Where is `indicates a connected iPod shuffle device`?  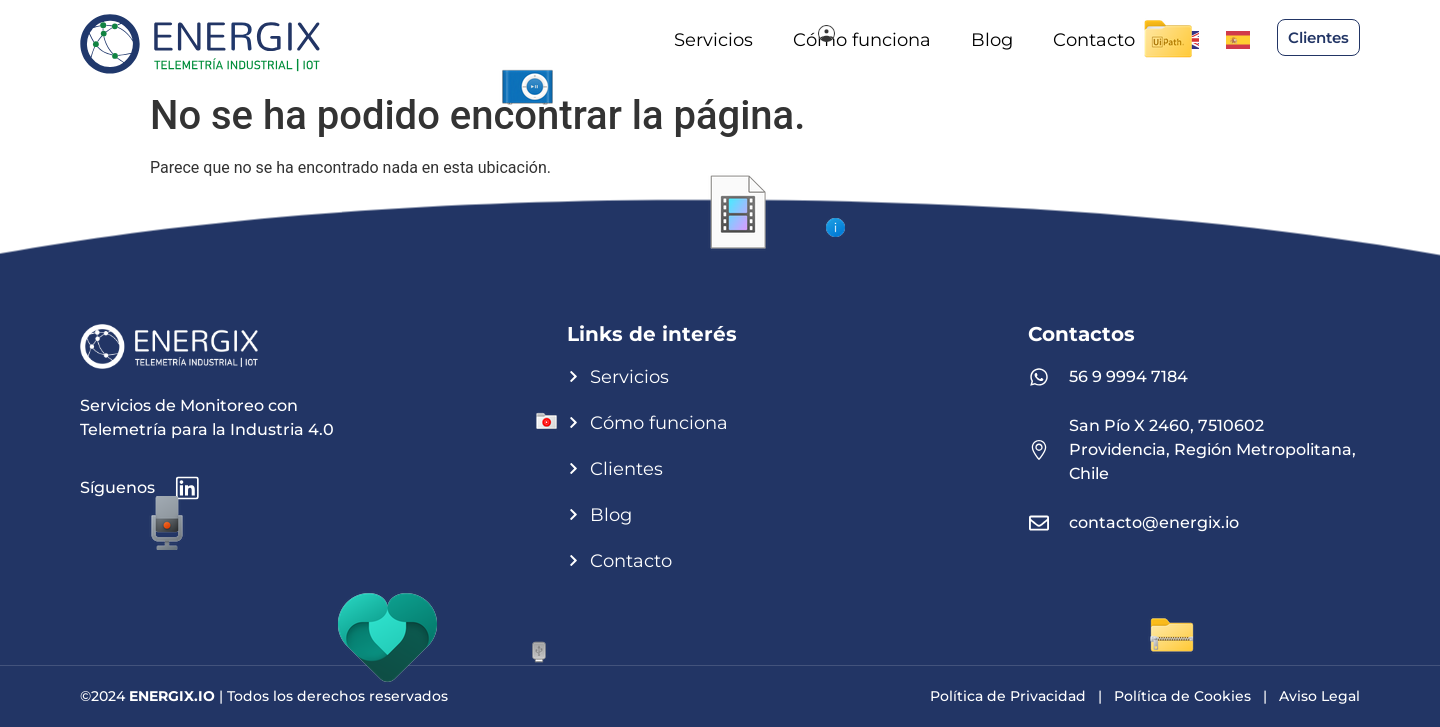
indicates a connected iPod shuffle device is located at coordinates (527, 77).